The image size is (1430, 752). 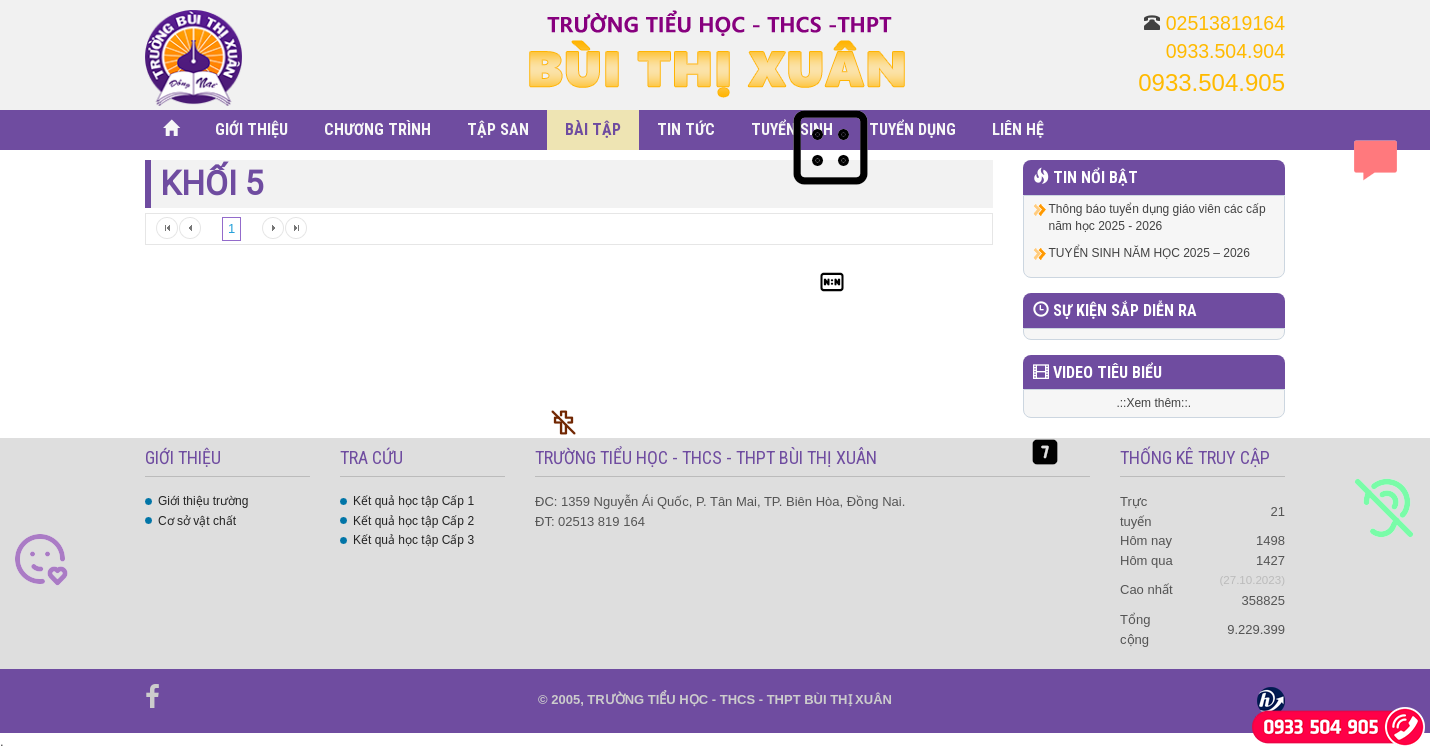 I want to click on open chat or messaging, so click(x=1375, y=160).